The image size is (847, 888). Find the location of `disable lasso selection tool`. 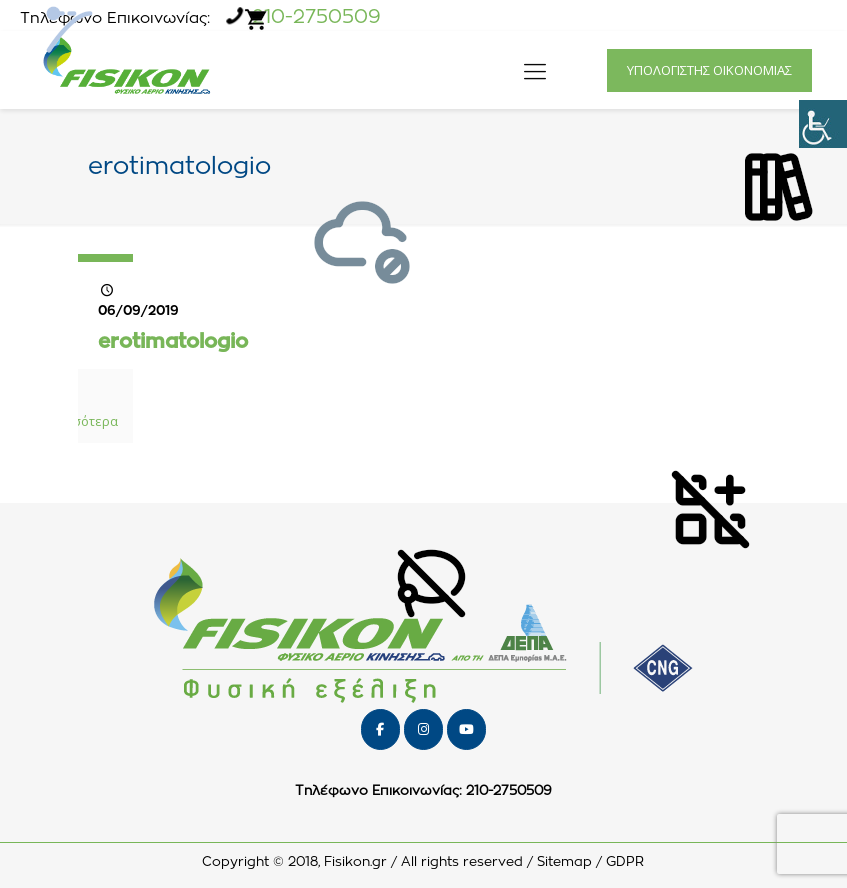

disable lasso selection tool is located at coordinates (431, 583).